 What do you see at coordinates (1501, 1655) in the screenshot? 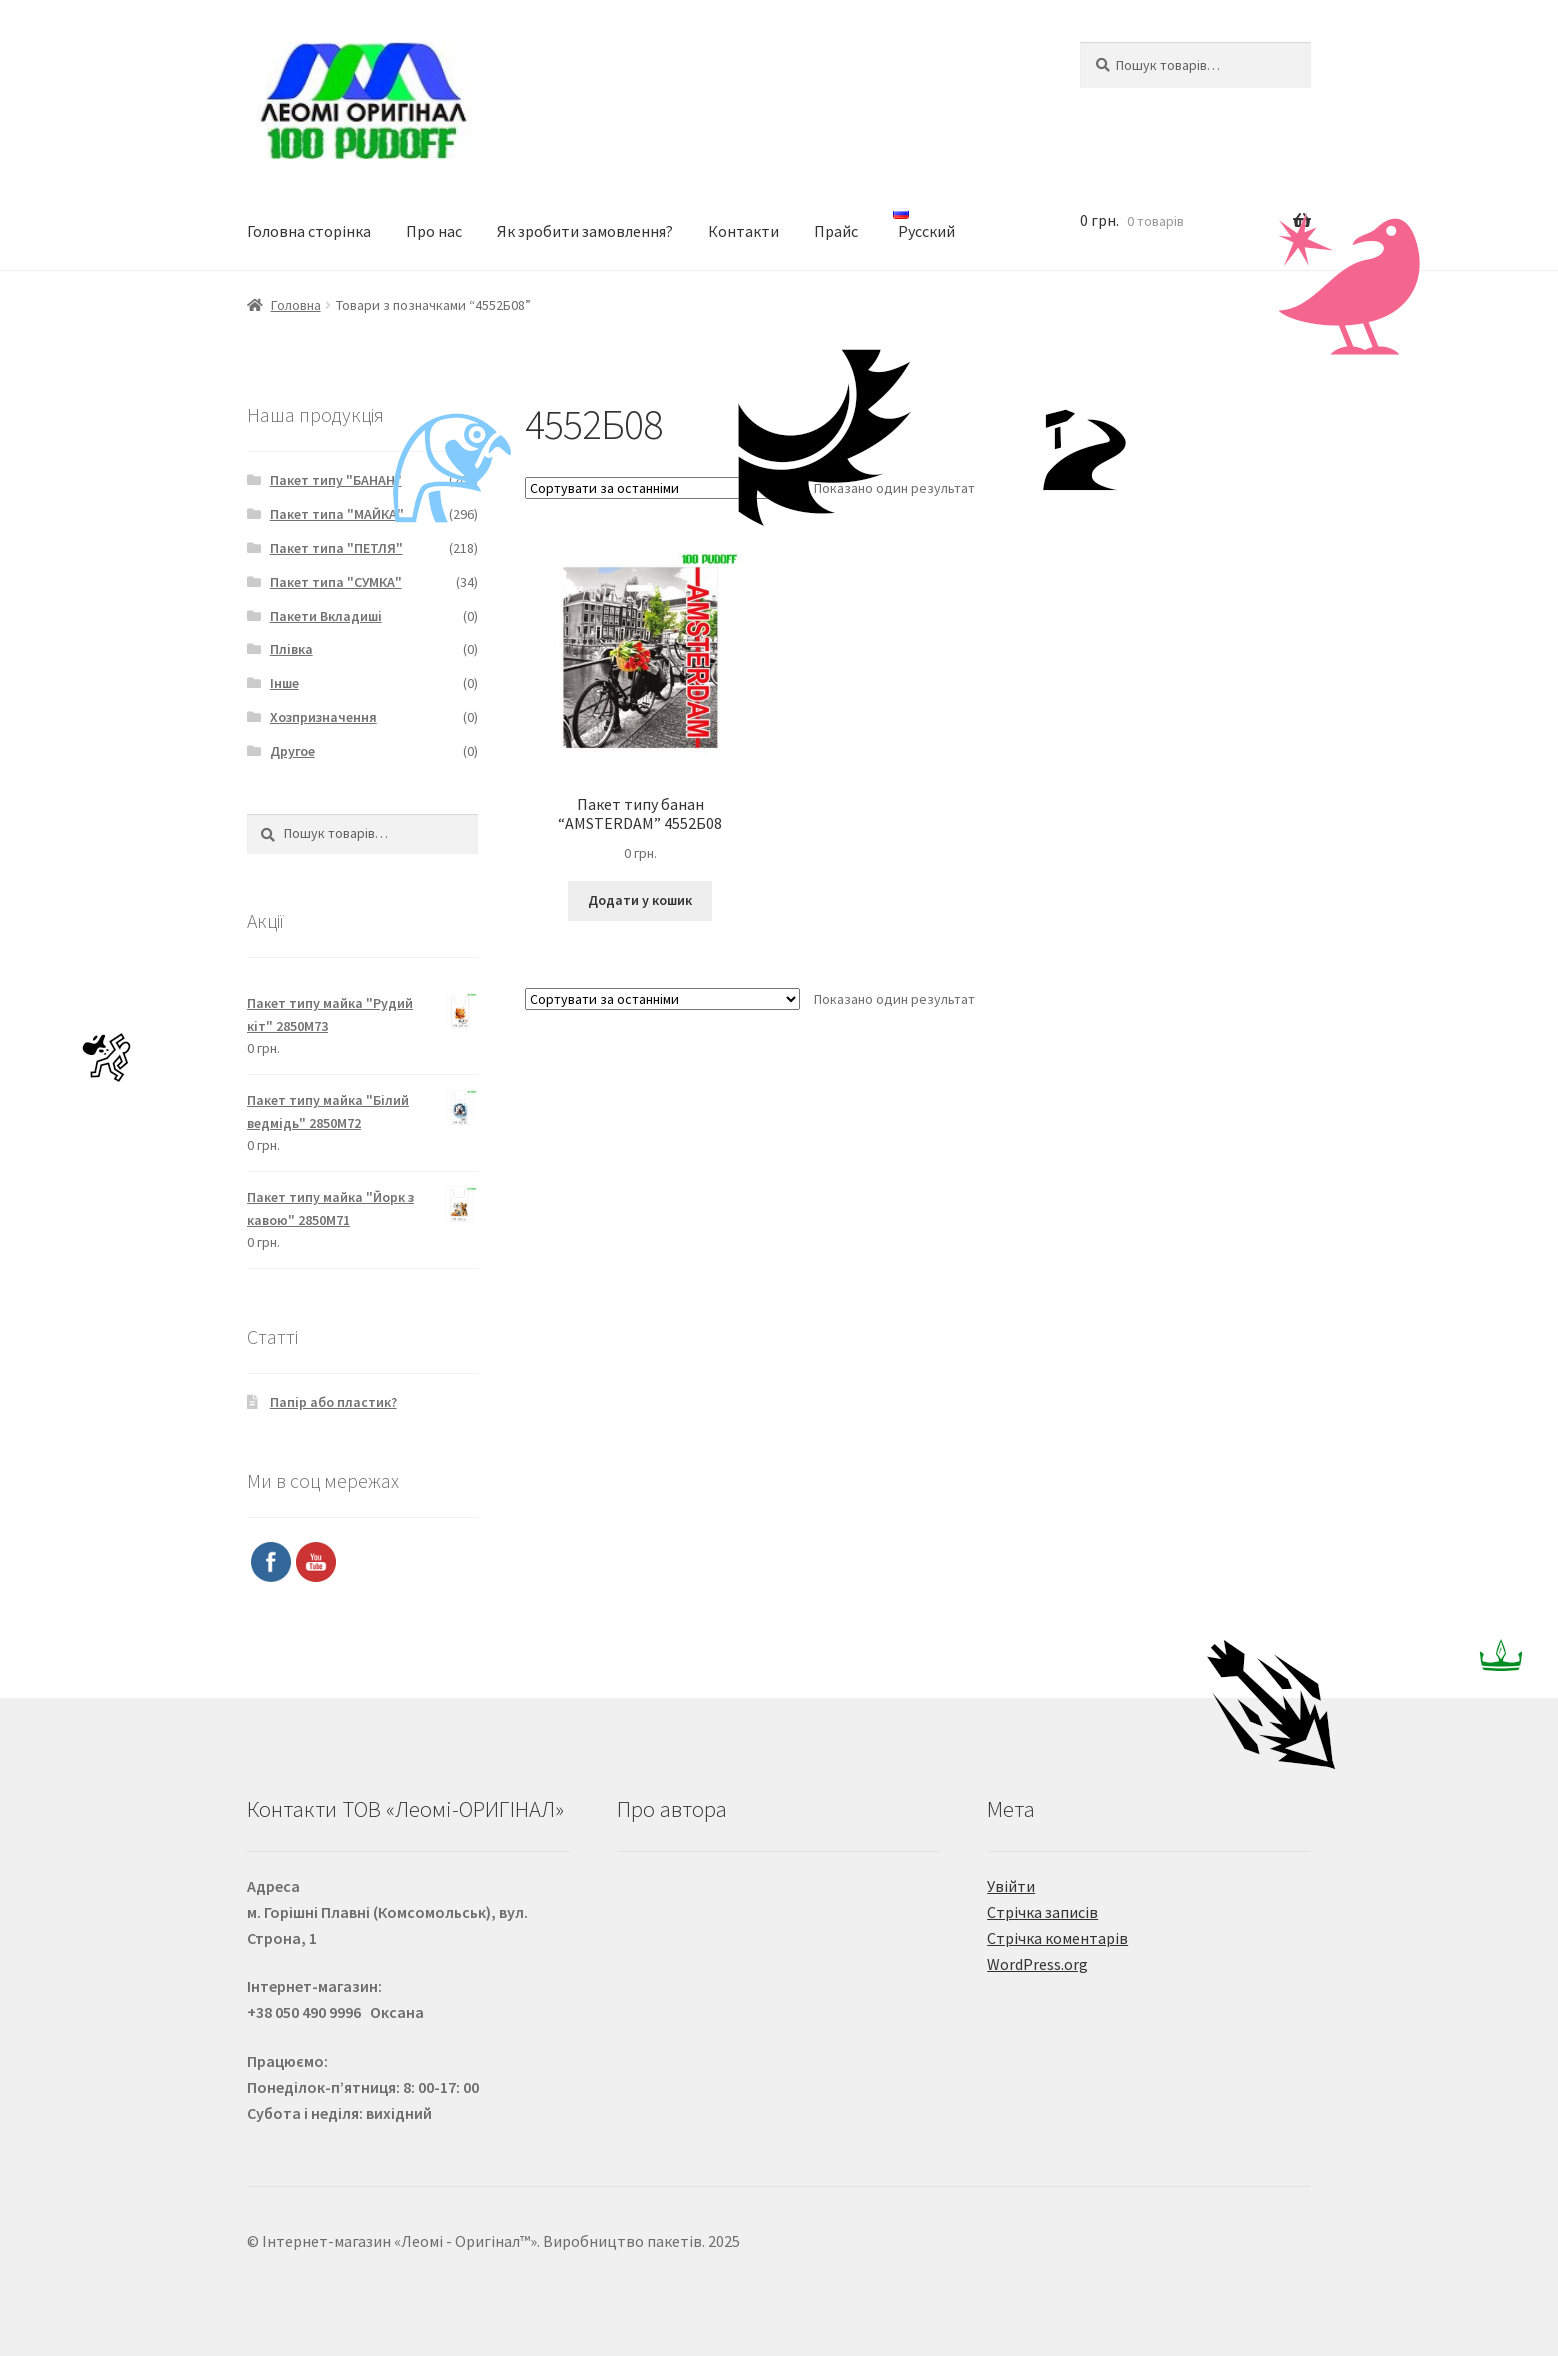
I see `indicates premium or VIP membership status` at bounding box center [1501, 1655].